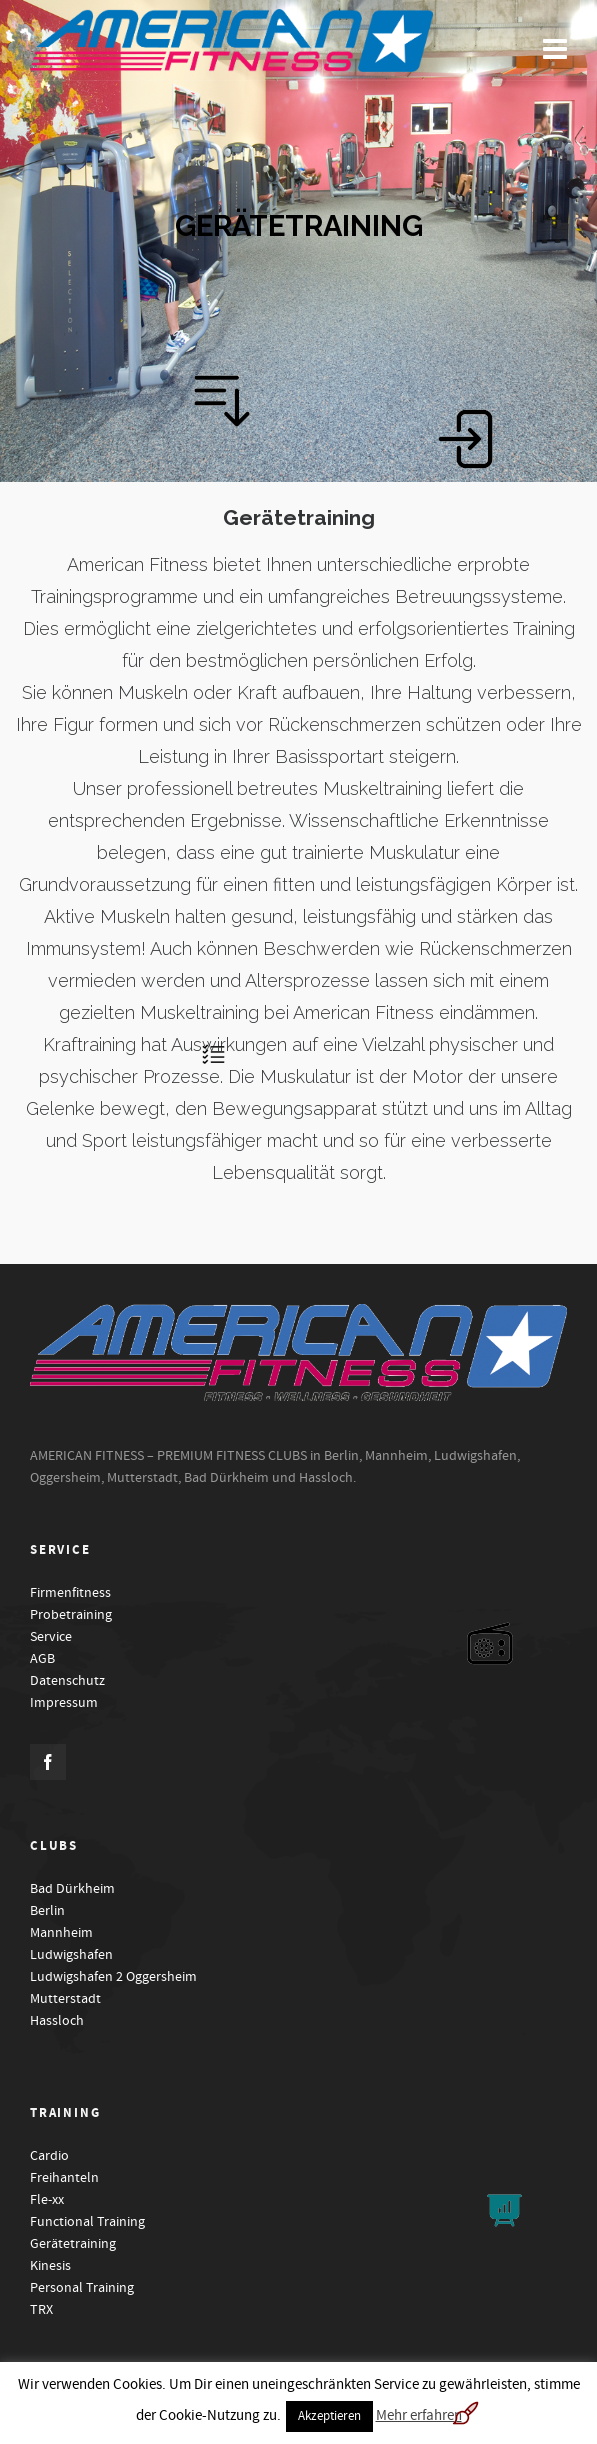  I want to click on access drawing or painting tools, so click(466, 2413).